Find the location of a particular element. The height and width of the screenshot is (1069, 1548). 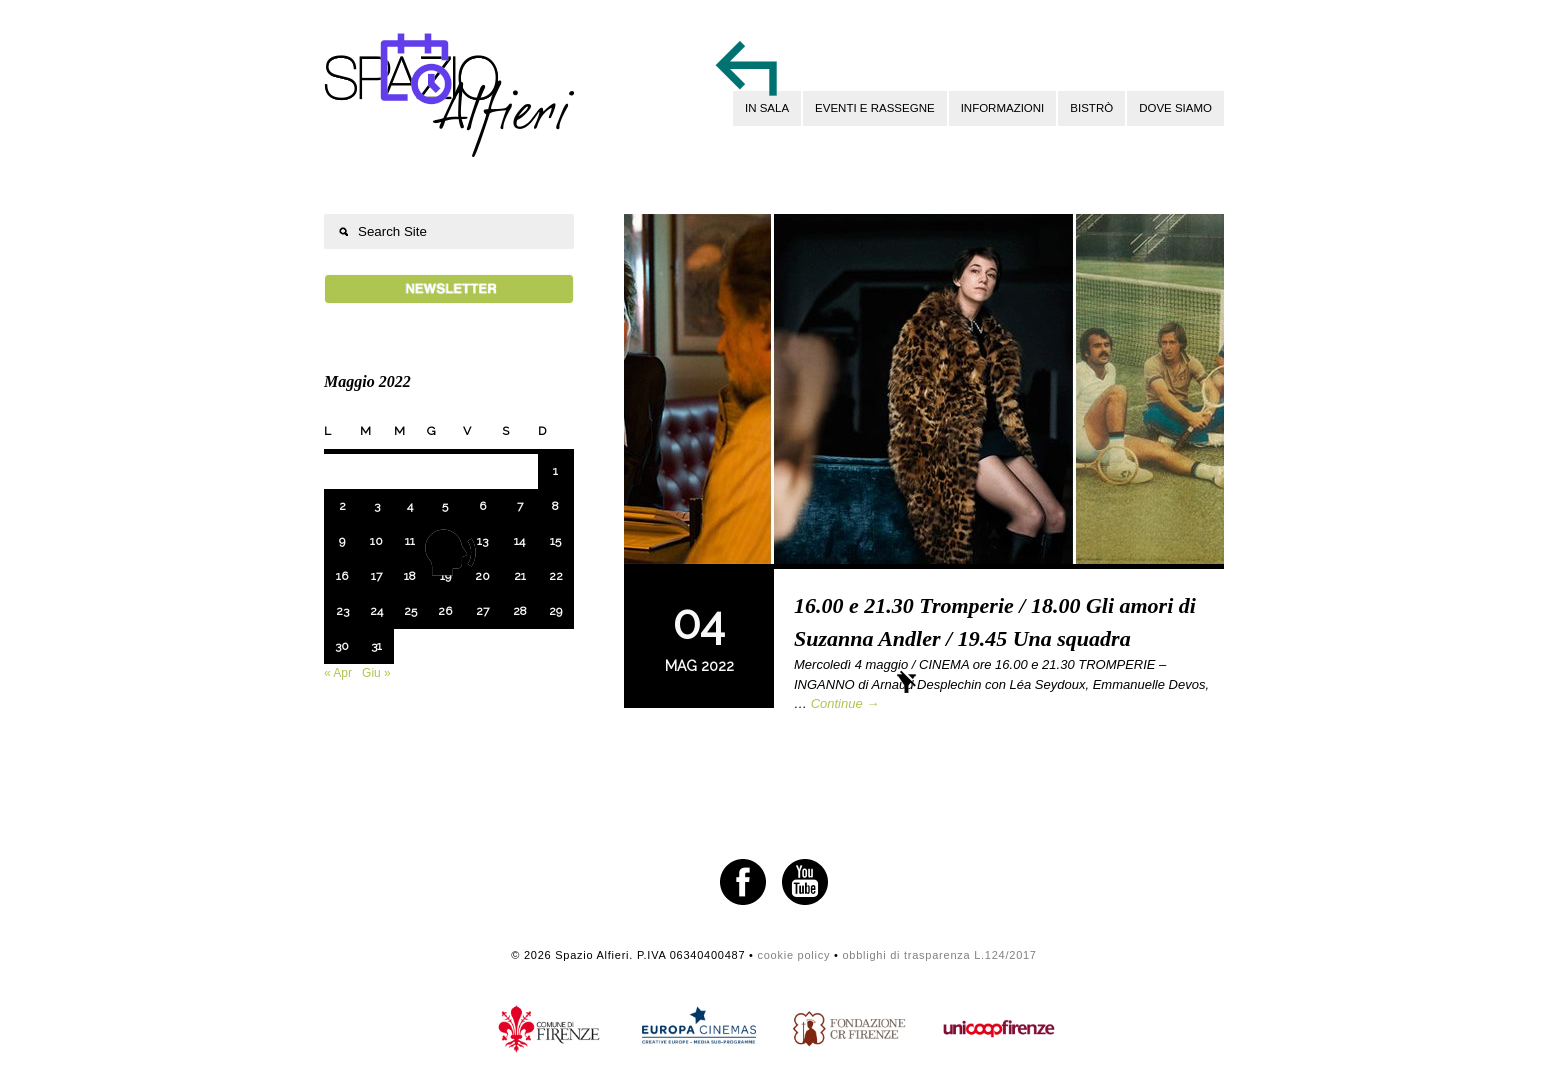

activate text-to-speech or voice output is located at coordinates (450, 552).